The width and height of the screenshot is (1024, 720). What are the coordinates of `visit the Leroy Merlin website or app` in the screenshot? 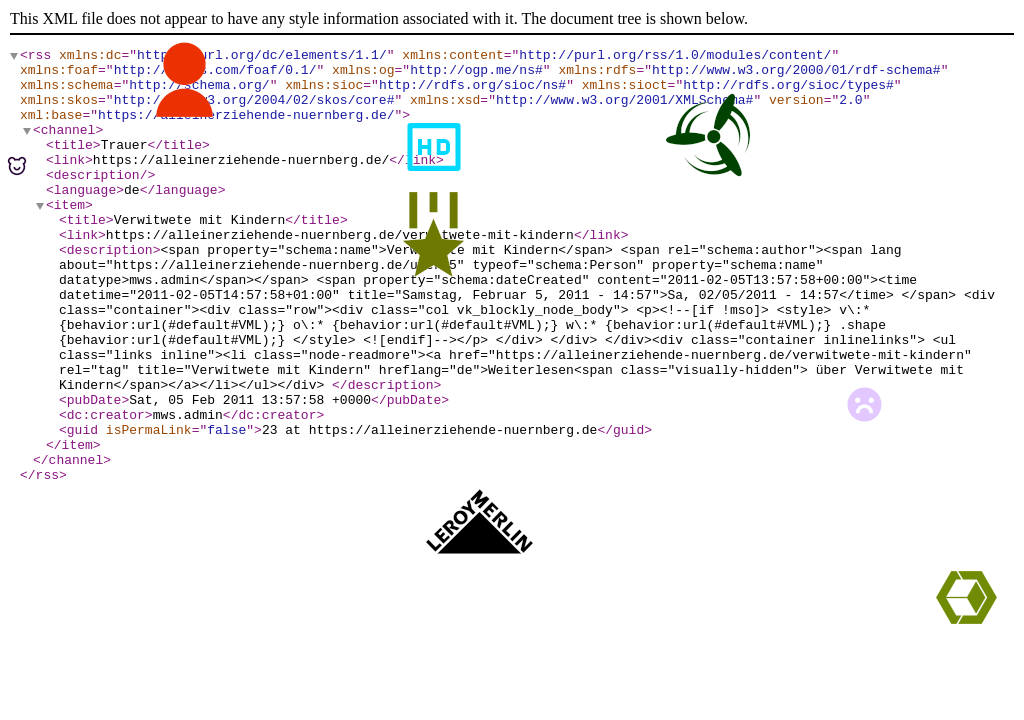 It's located at (479, 521).